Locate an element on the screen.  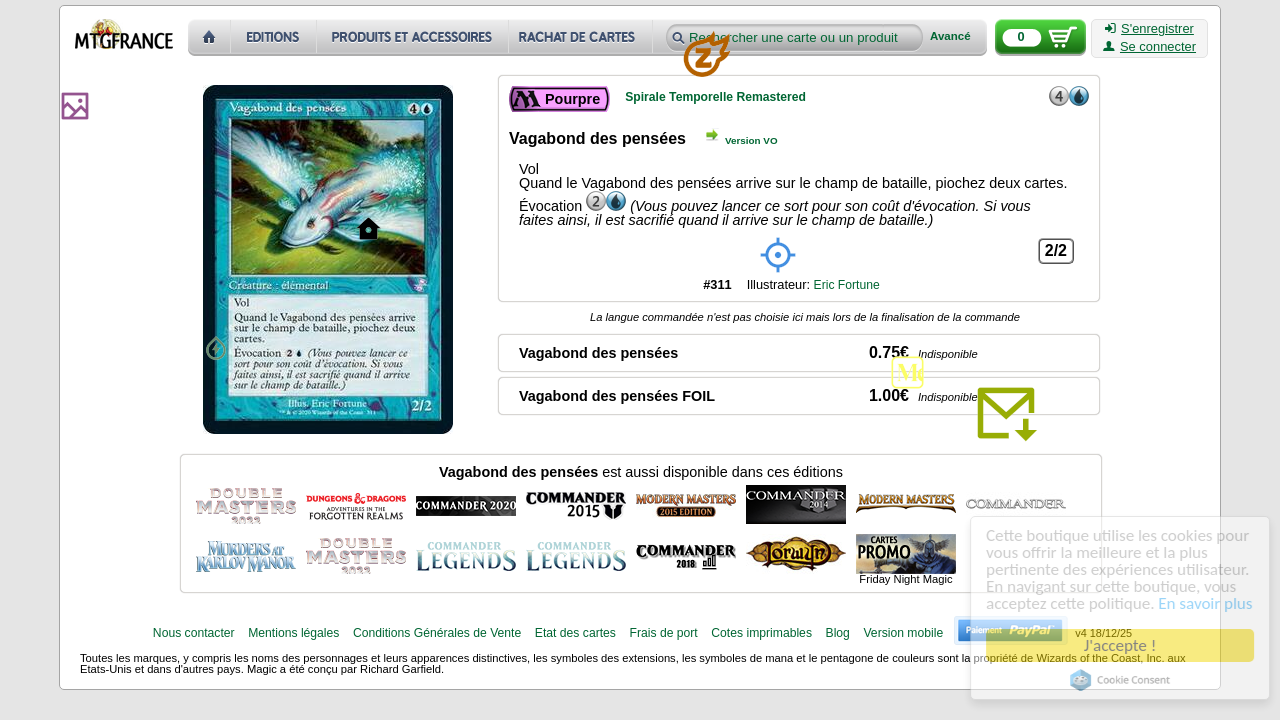
download email or message is located at coordinates (1006, 413).